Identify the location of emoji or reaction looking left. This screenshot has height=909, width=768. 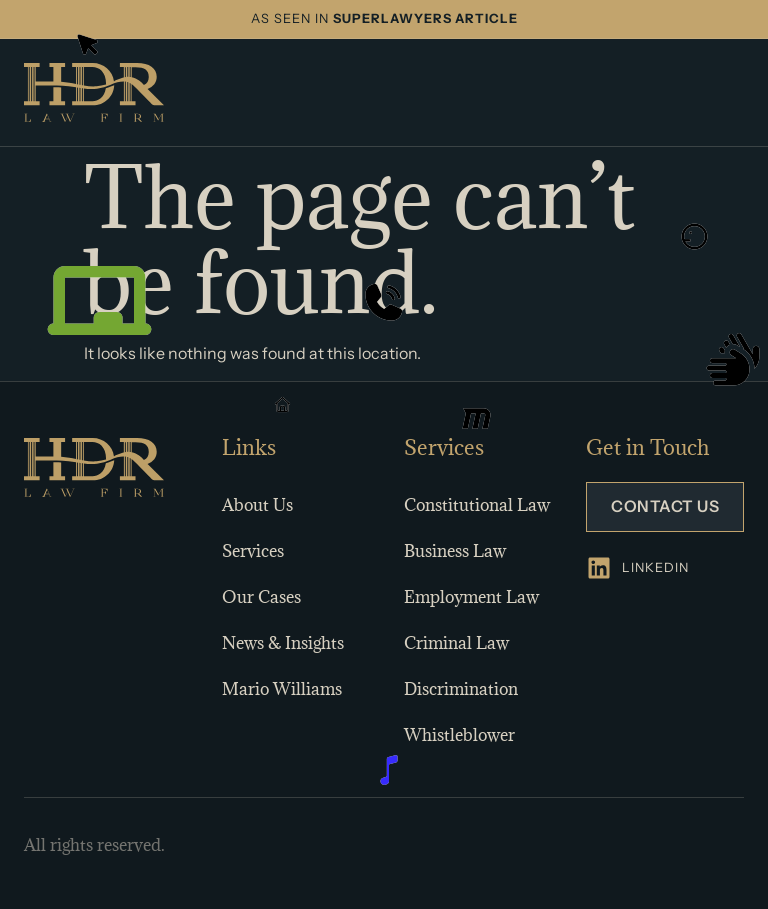
(694, 236).